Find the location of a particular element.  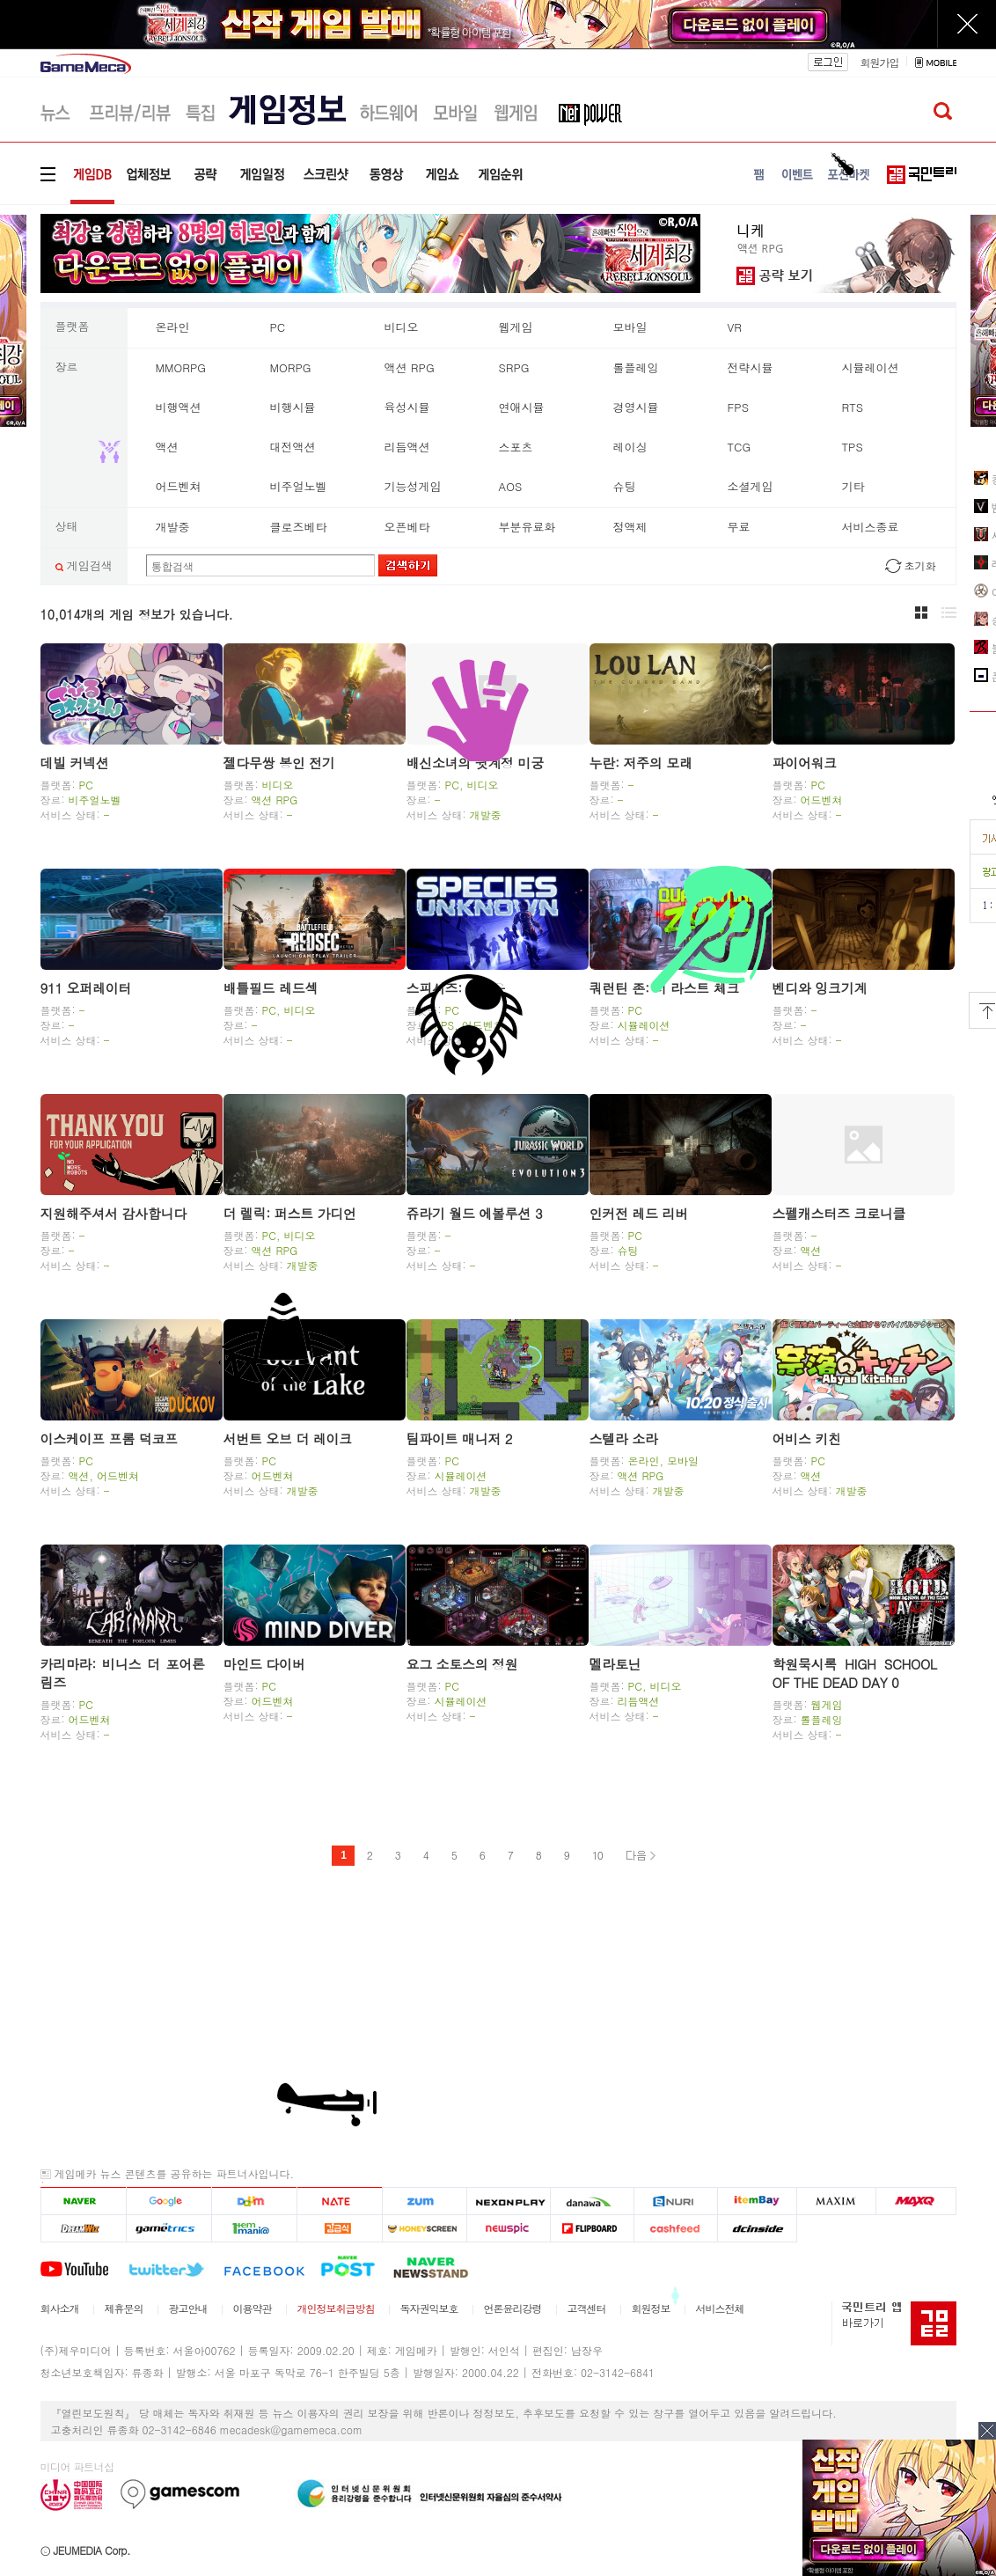

equip or select a beam weapon is located at coordinates (842, 164).